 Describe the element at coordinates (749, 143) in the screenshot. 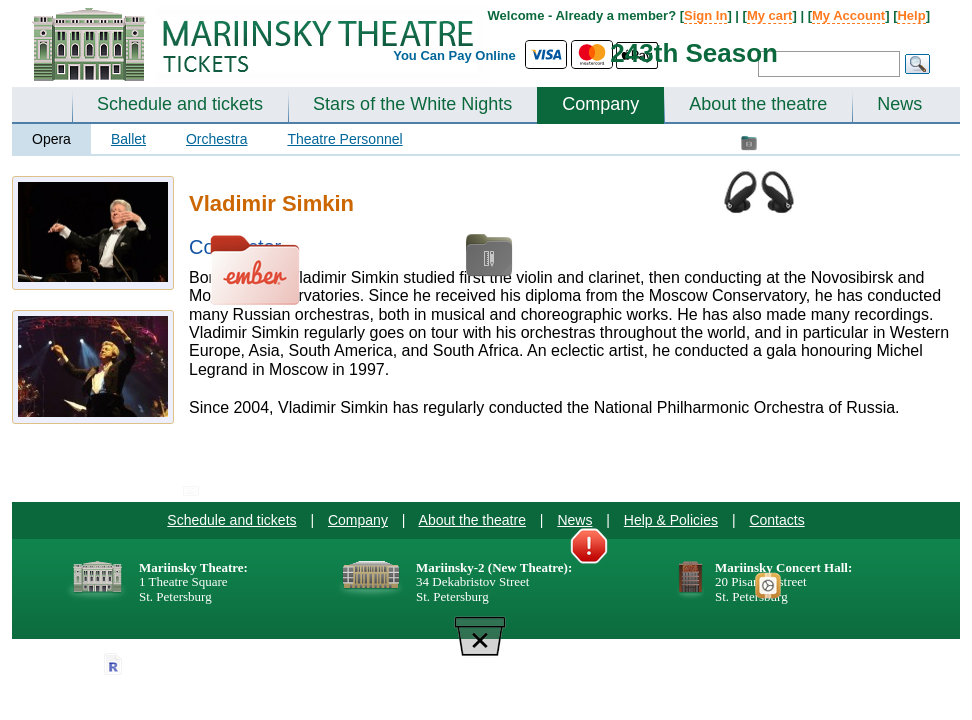

I see `open your videos folder` at that location.